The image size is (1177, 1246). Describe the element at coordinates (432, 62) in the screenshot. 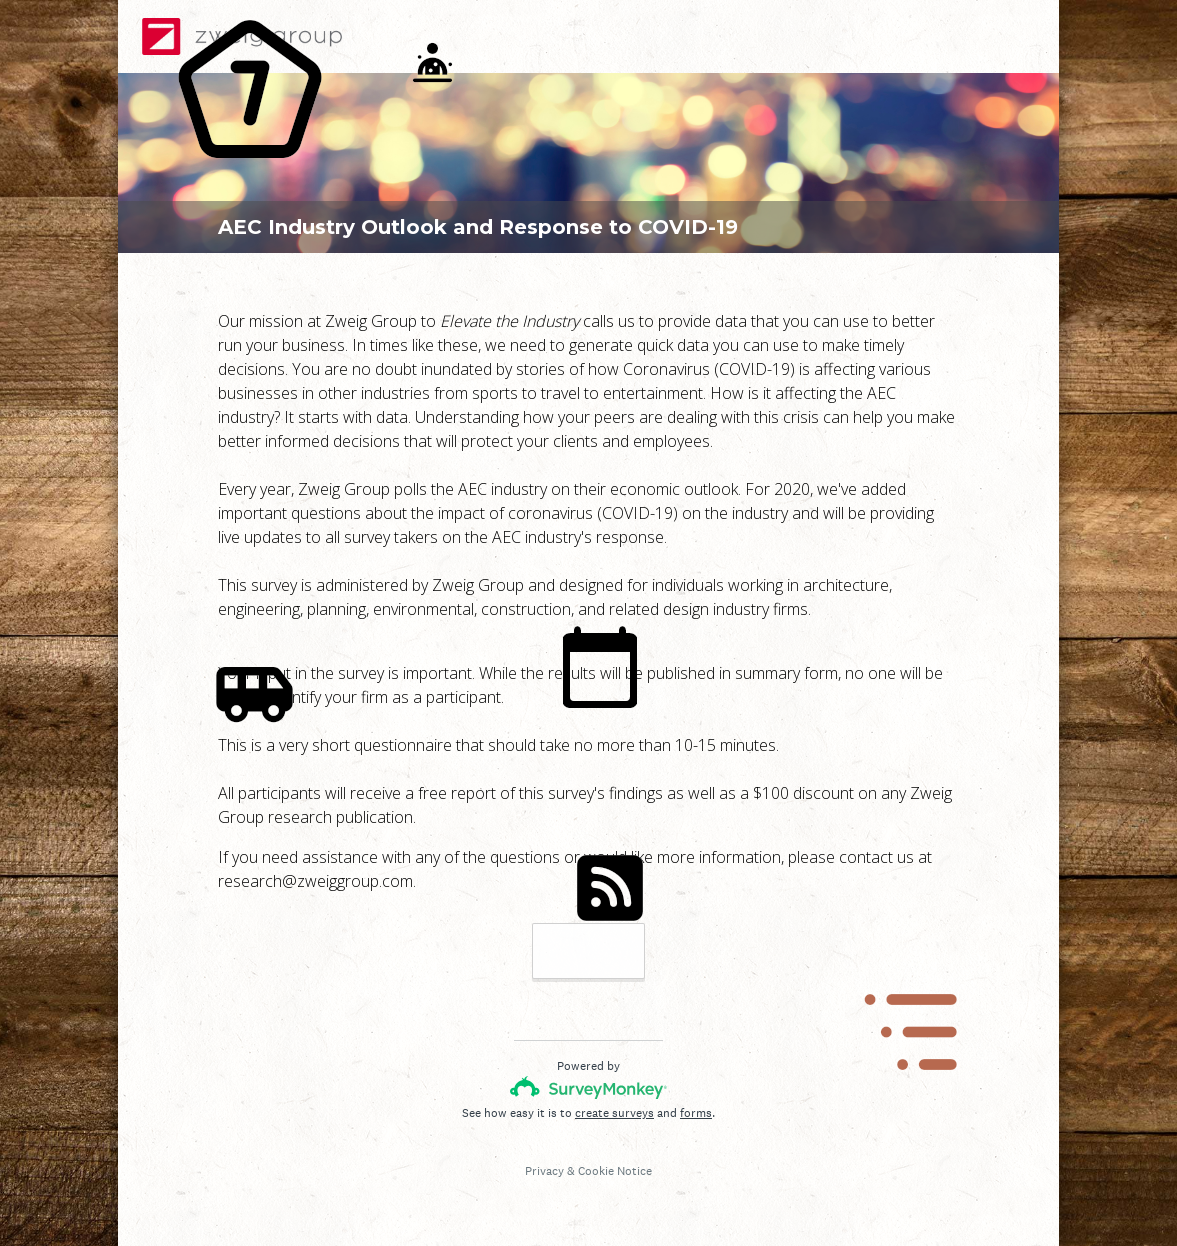

I see `view audience or attendee list` at that location.